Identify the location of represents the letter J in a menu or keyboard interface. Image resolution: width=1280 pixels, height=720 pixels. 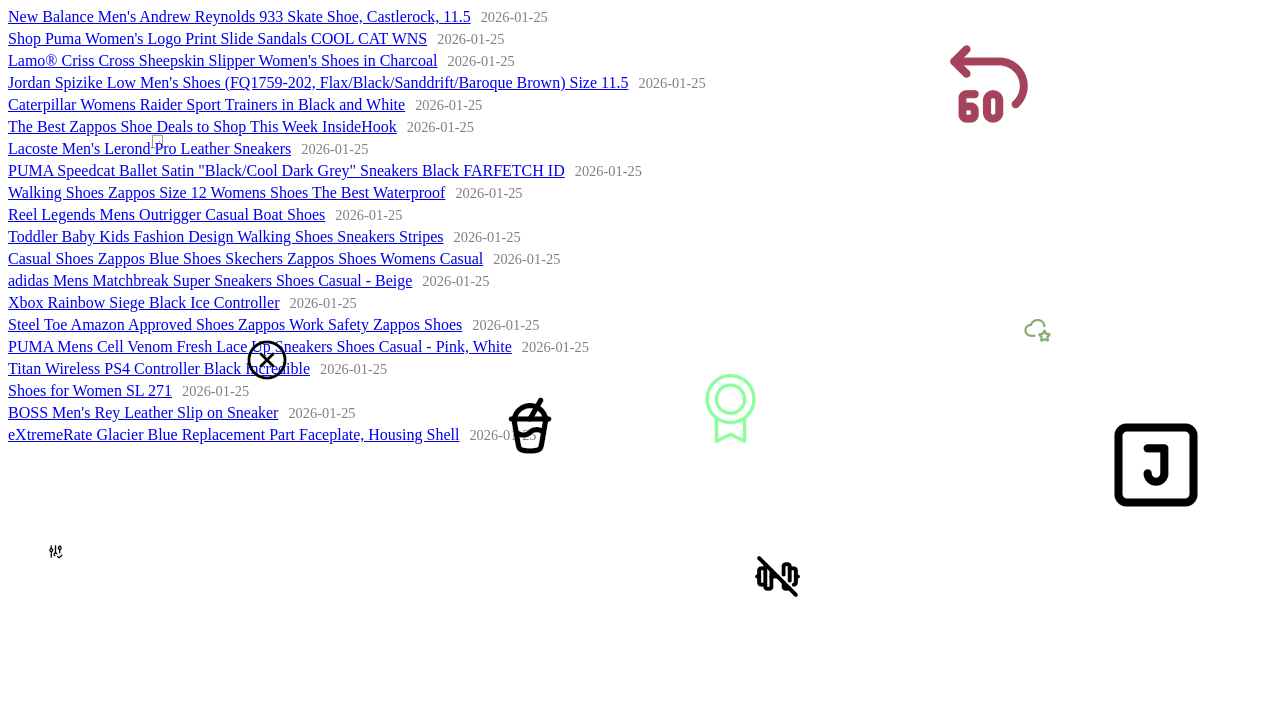
(1156, 465).